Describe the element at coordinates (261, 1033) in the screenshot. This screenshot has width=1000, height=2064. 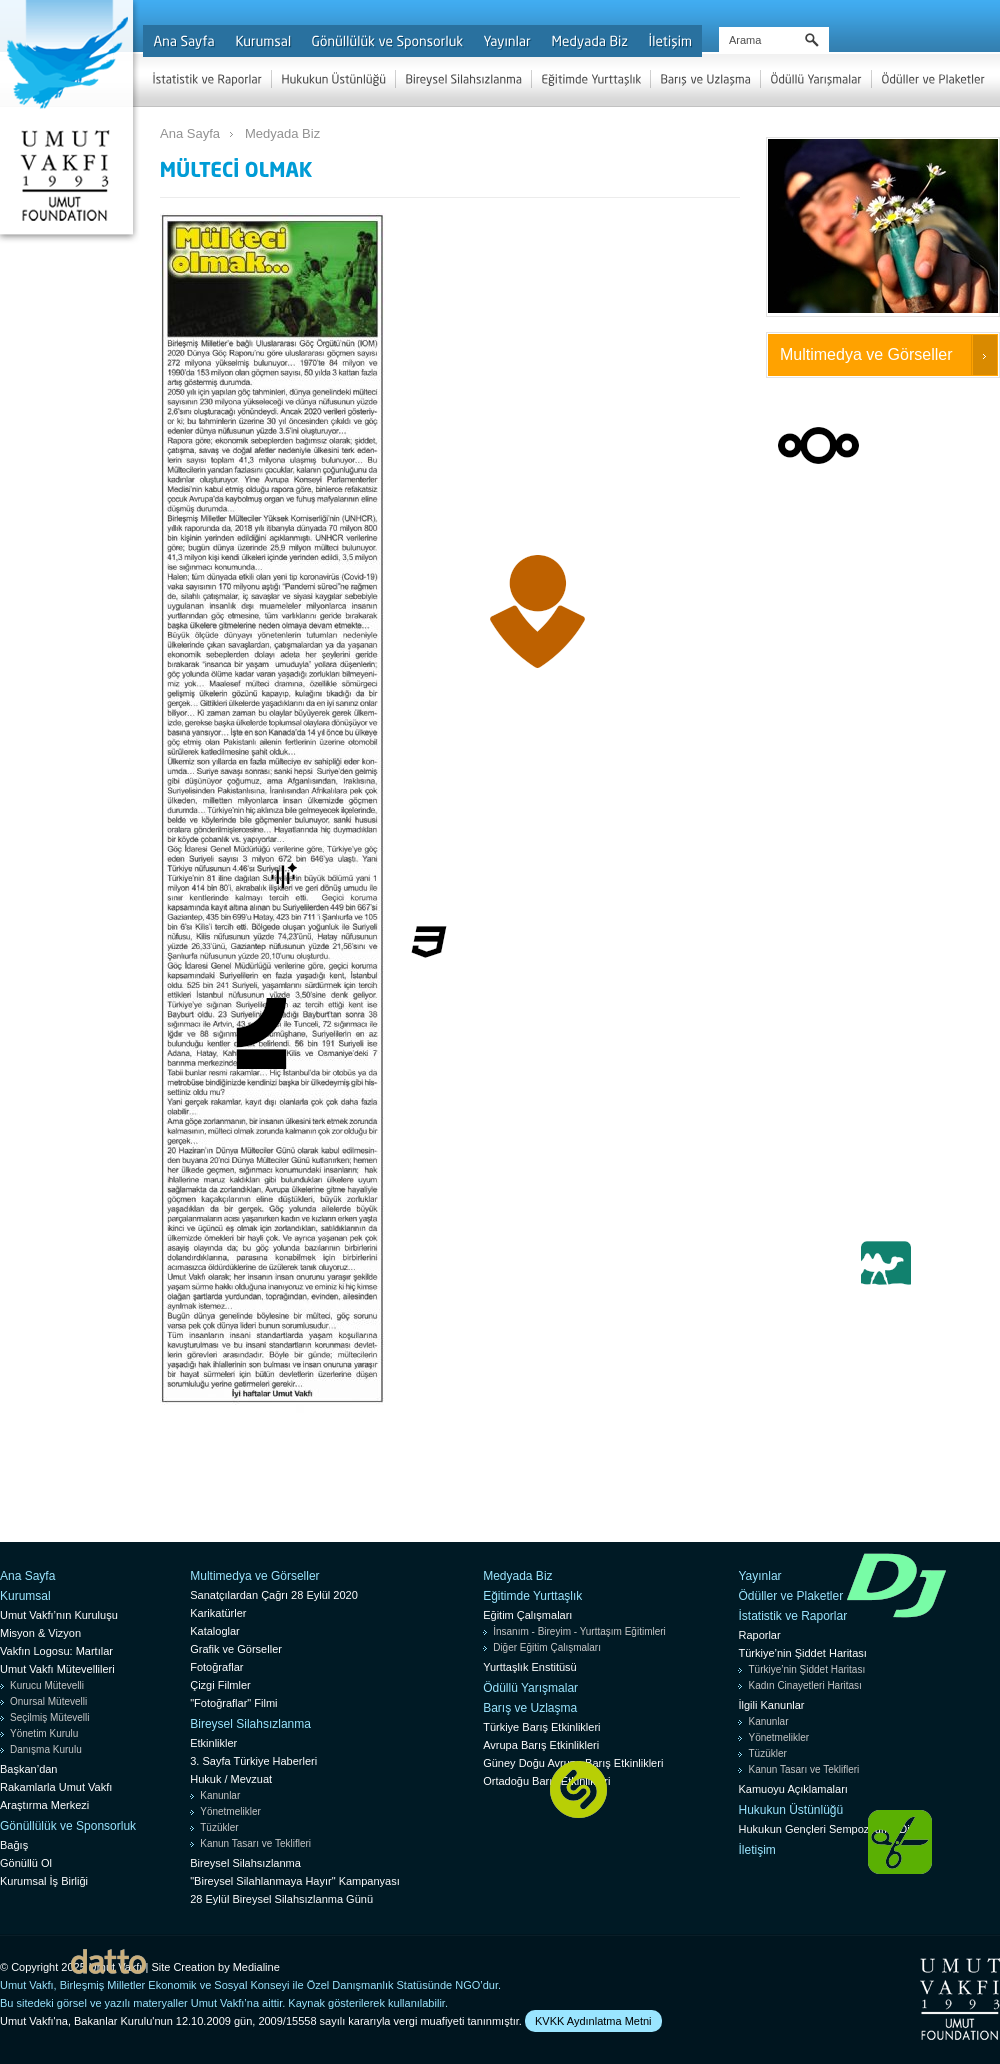
I see `embark studios logo` at that location.